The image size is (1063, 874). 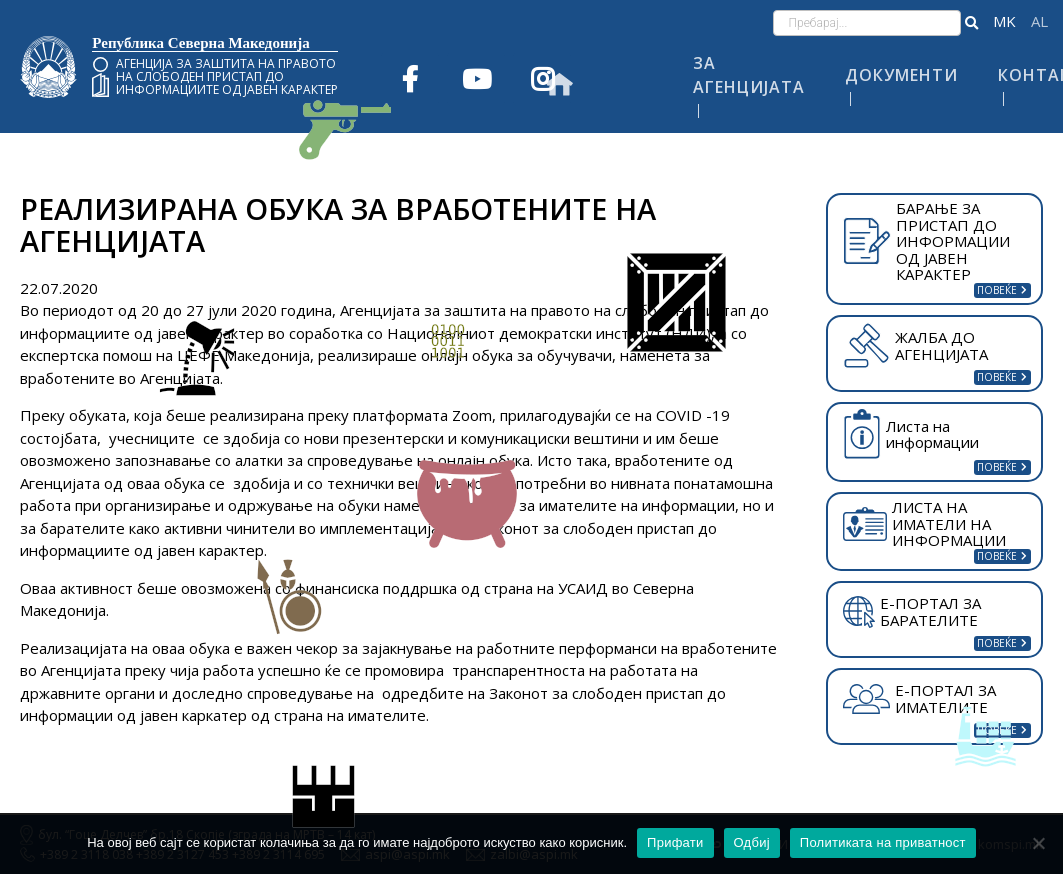 I want to click on access weapons or firearms inventory, so click(x=345, y=130).